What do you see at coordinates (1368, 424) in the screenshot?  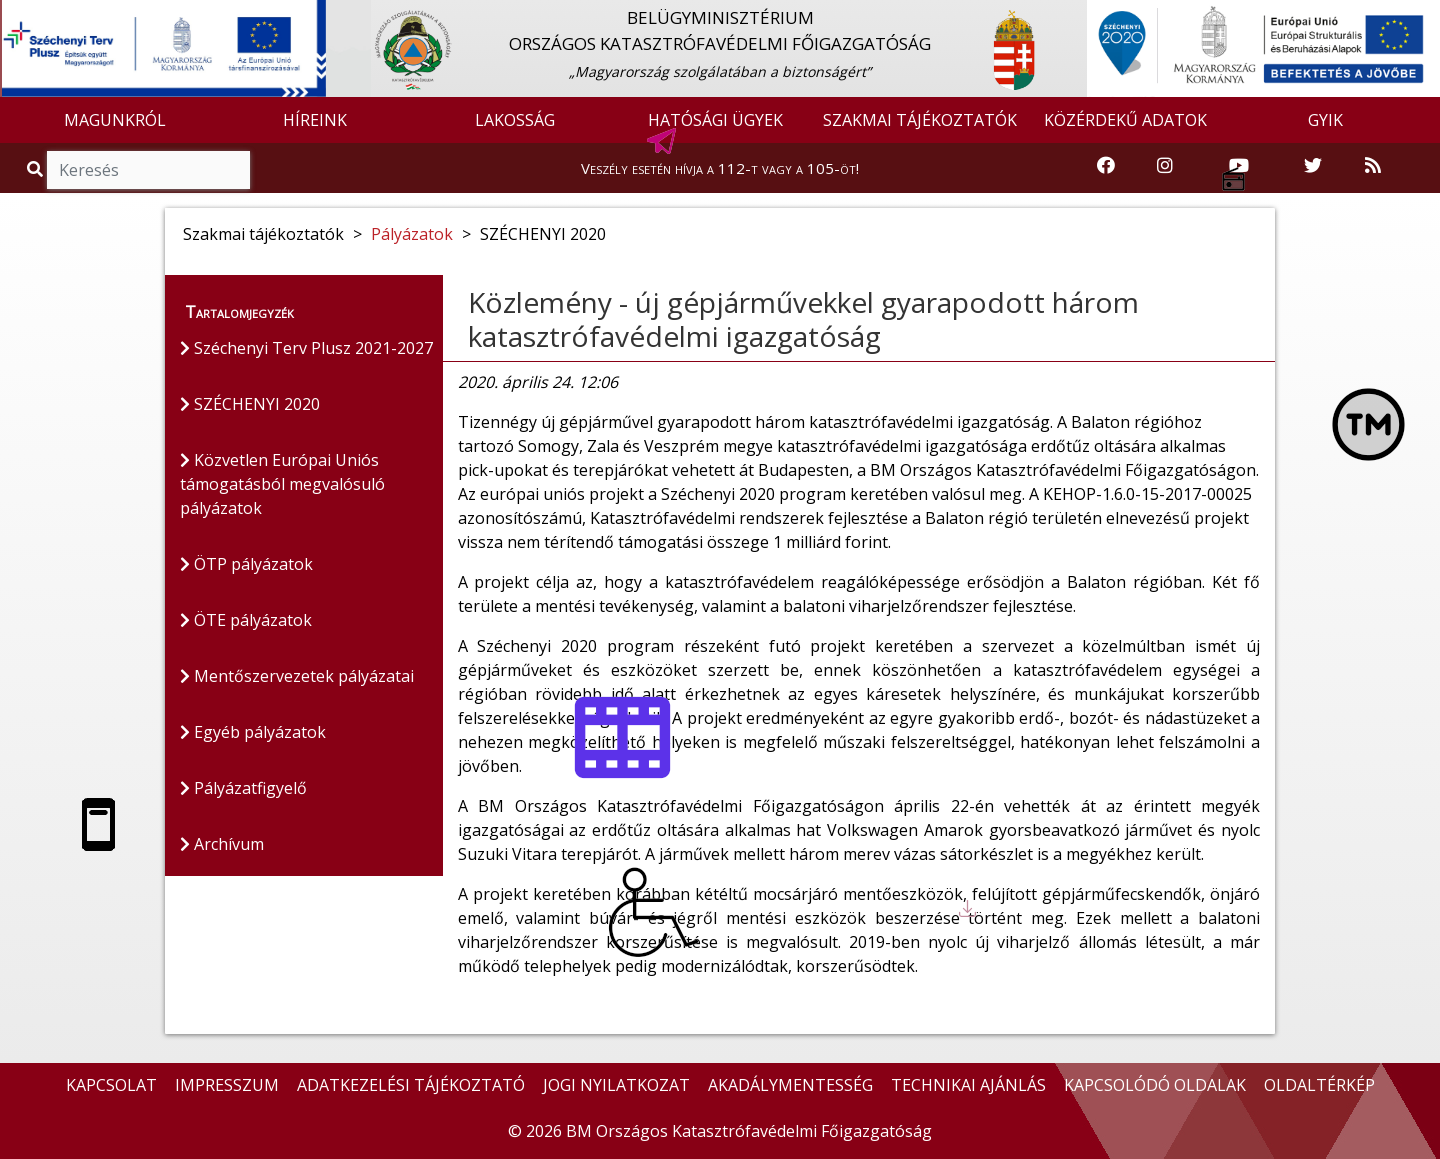 I see `indicates trademarked content or branding` at bounding box center [1368, 424].